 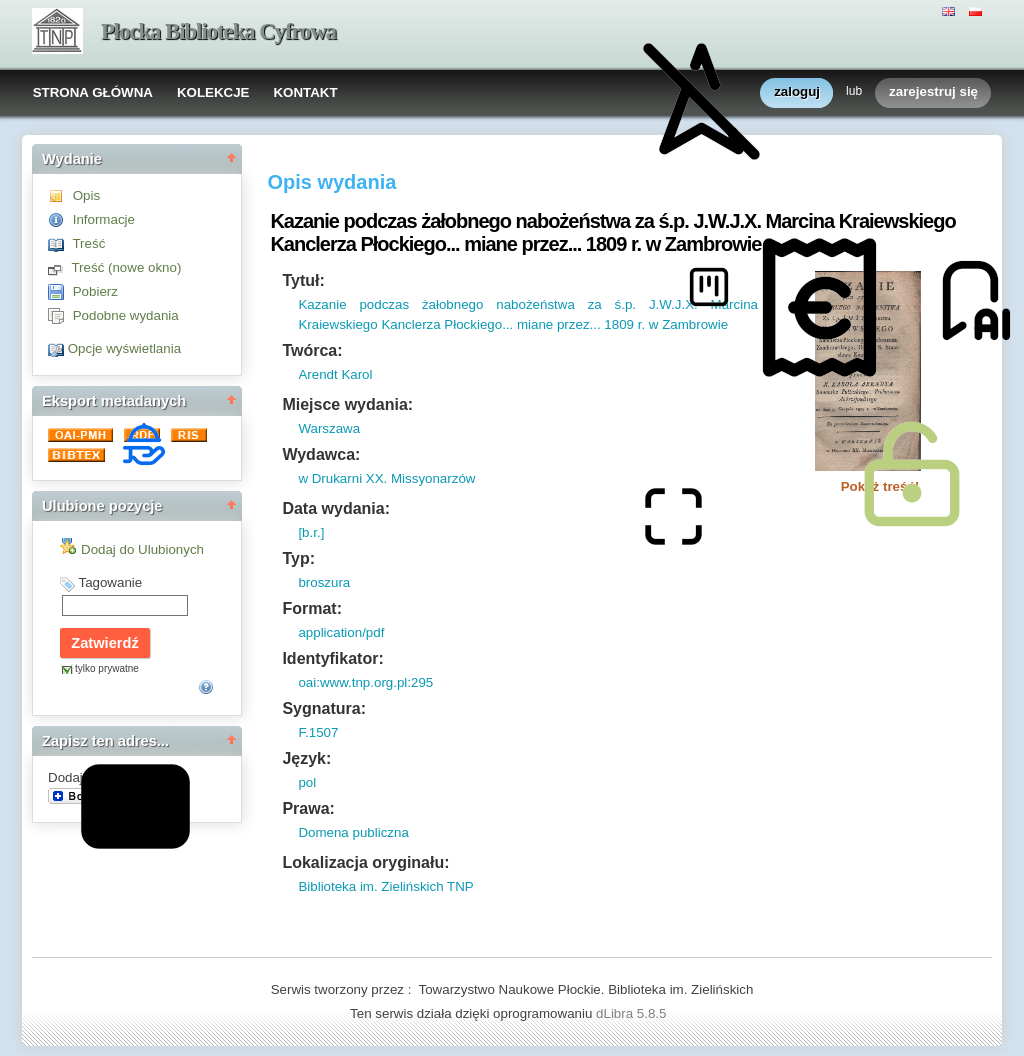 What do you see at coordinates (673, 516) in the screenshot?
I see `scan a QR code or barcode` at bounding box center [673, 516].